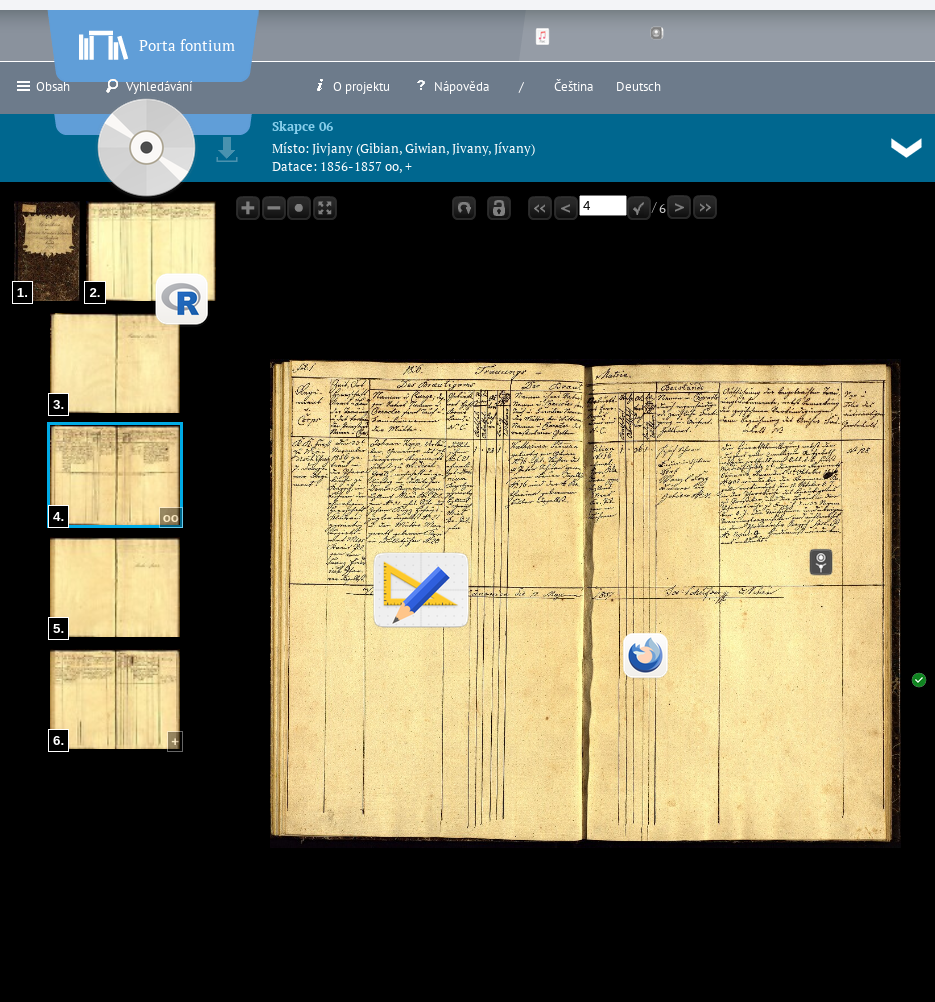 The image size is (935, 1002). What do you see at coordinates (542, 36) in the screenshot?
I see `a flac audio file` at bounding box center [542, 36].